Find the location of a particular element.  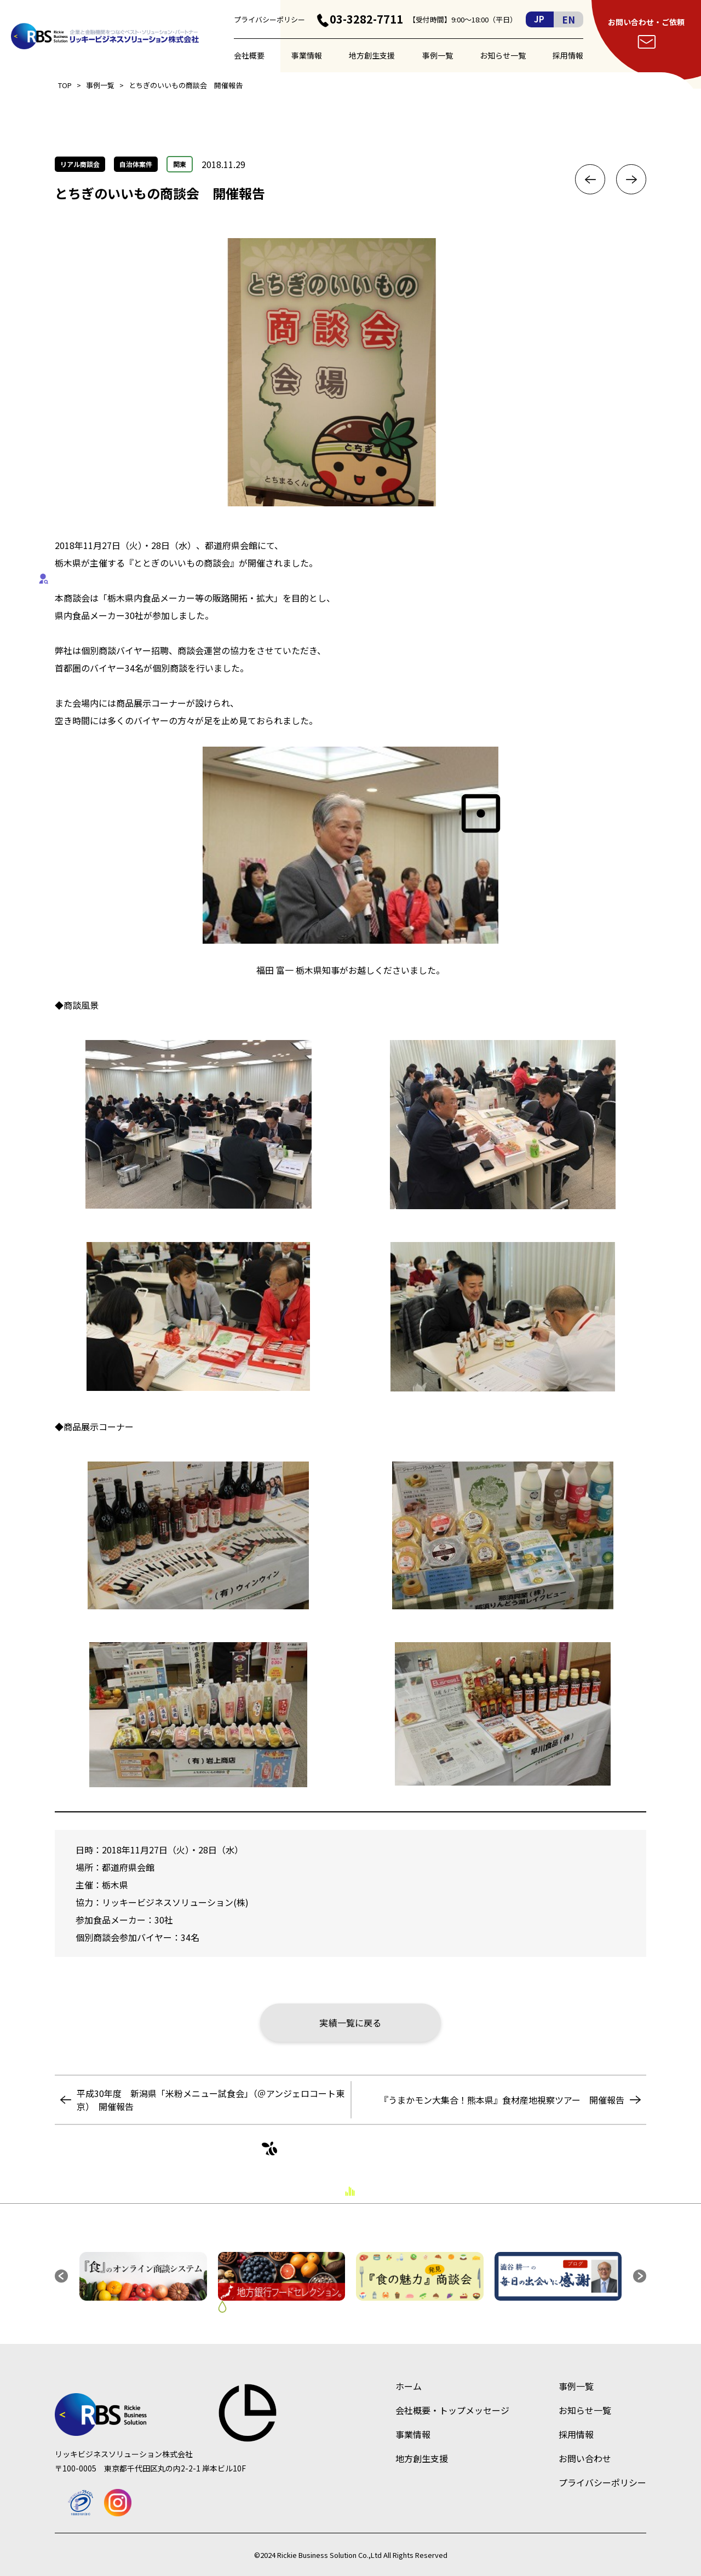

roll the dice or generate a random result is located at coordinates (481, 813).